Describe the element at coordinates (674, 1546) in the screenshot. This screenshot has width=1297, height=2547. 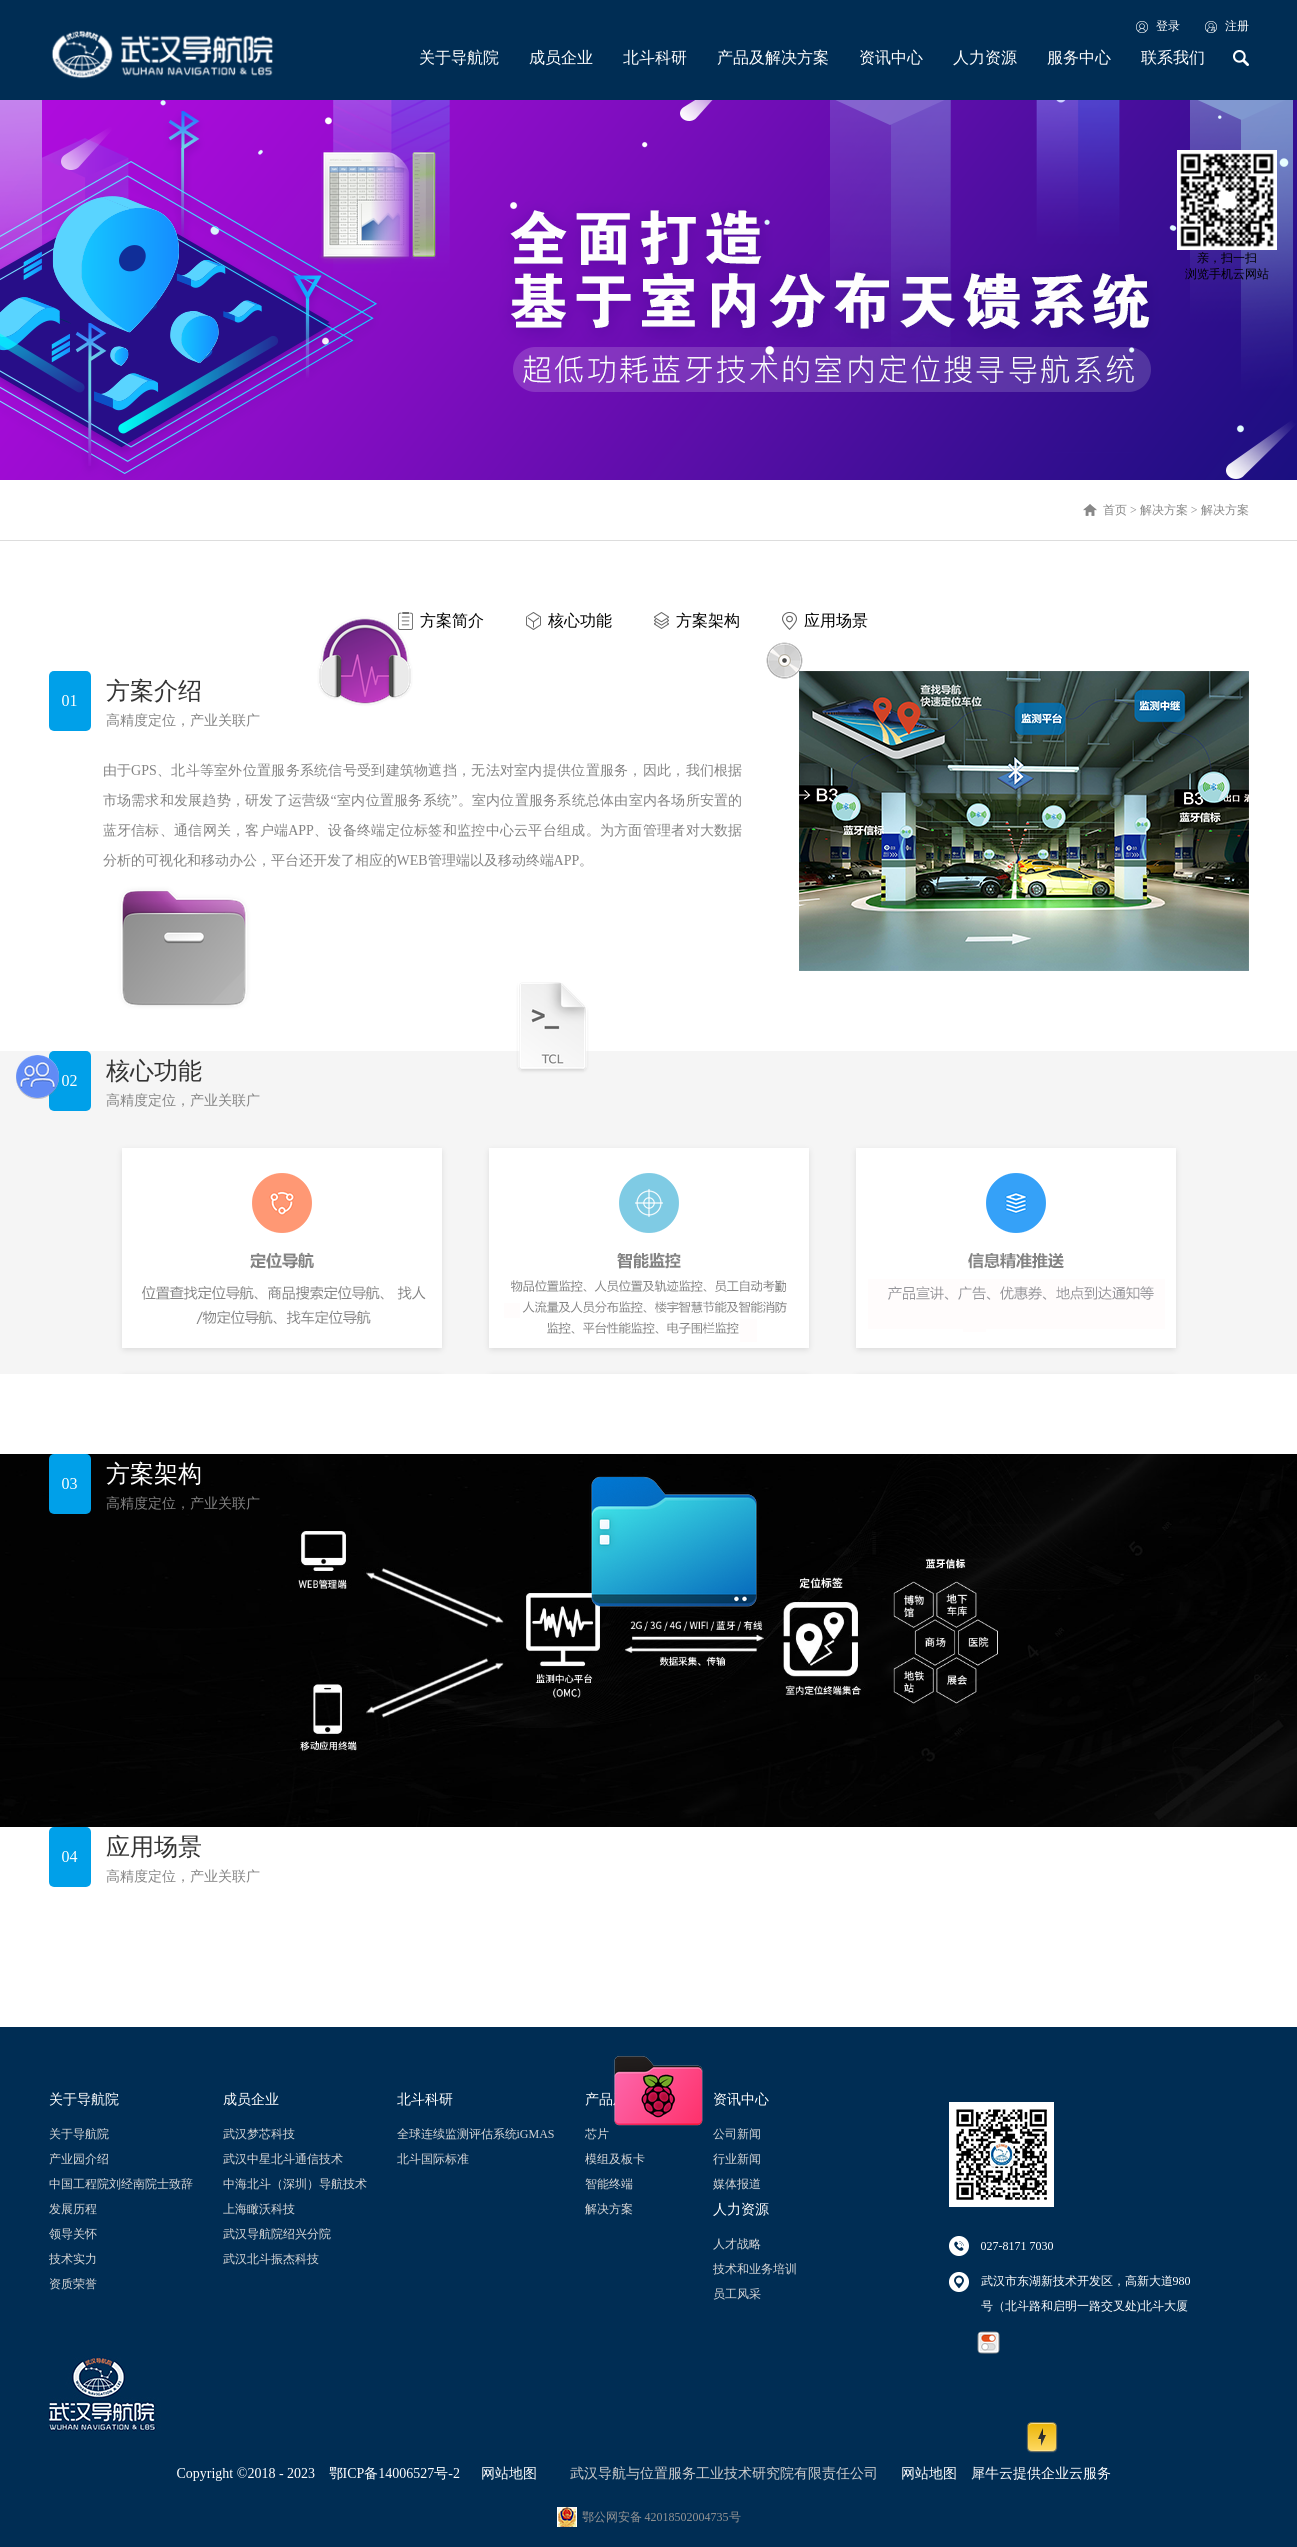
I see `open desktop folder` at that location.